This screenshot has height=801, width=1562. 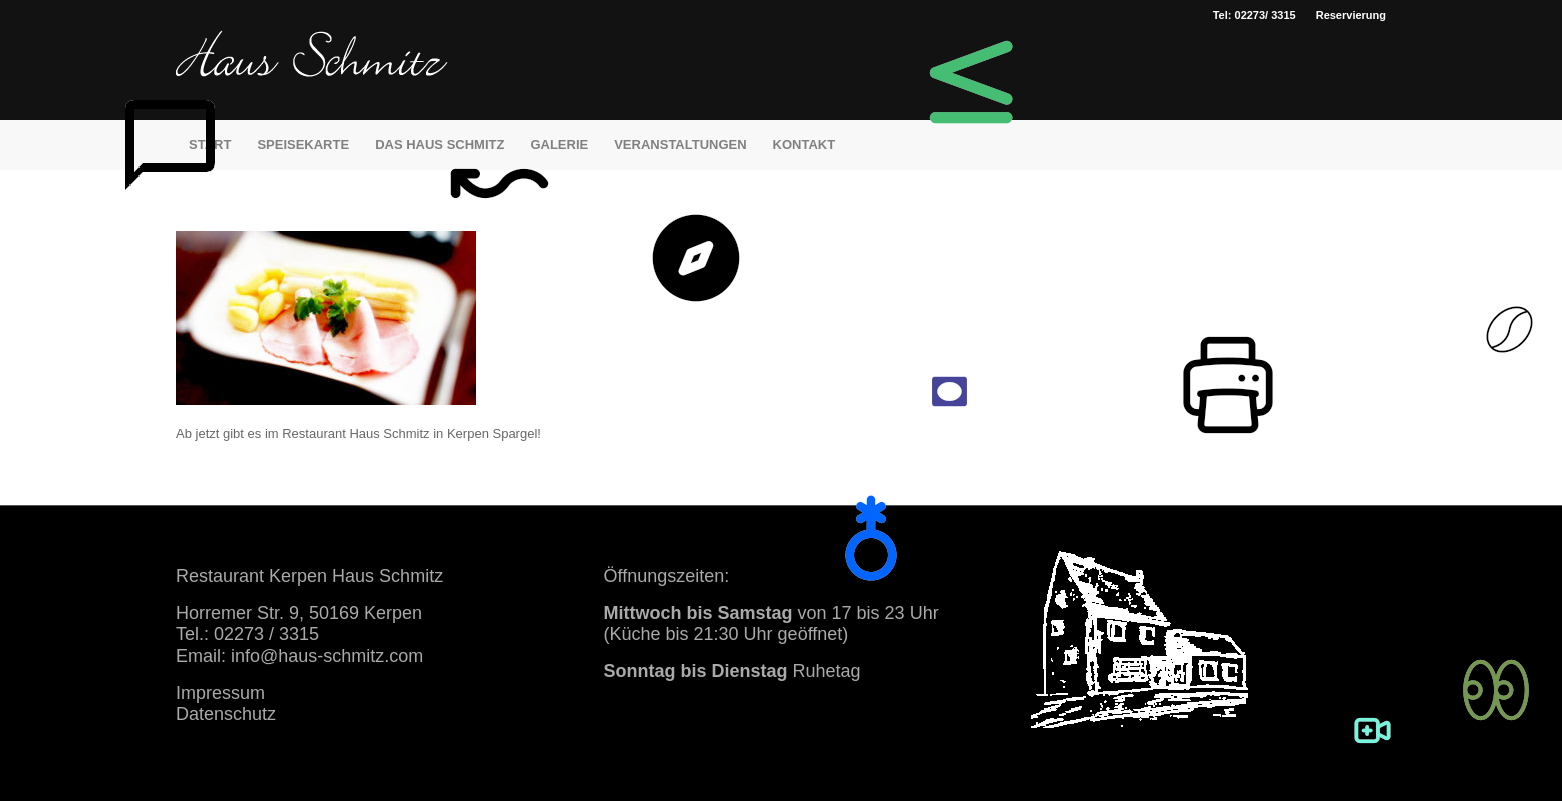 What do you see at coordinates (499, 183) in the screenshot?
I see `undo or revert to previous state` at bounding box center [499, 183].